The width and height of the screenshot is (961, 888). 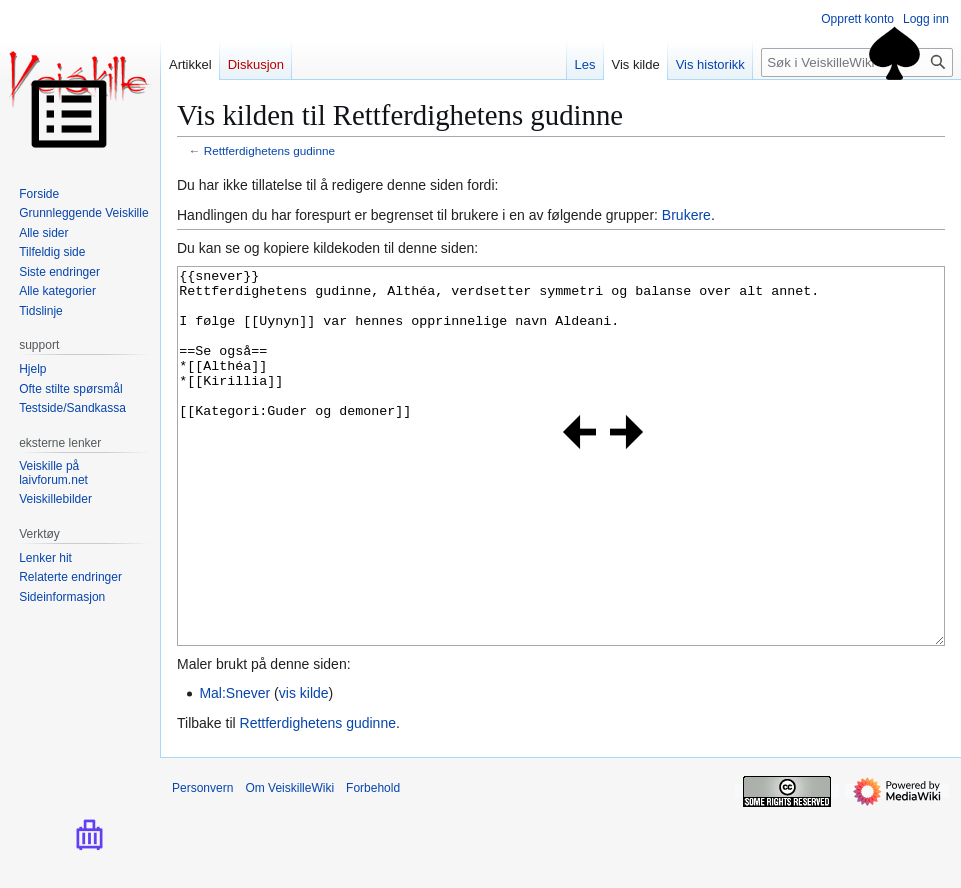 What do you see at coordinates (894, 54) in the screenshot?
I see `spades suit symbol for card games` at bounding box center [894, 54].